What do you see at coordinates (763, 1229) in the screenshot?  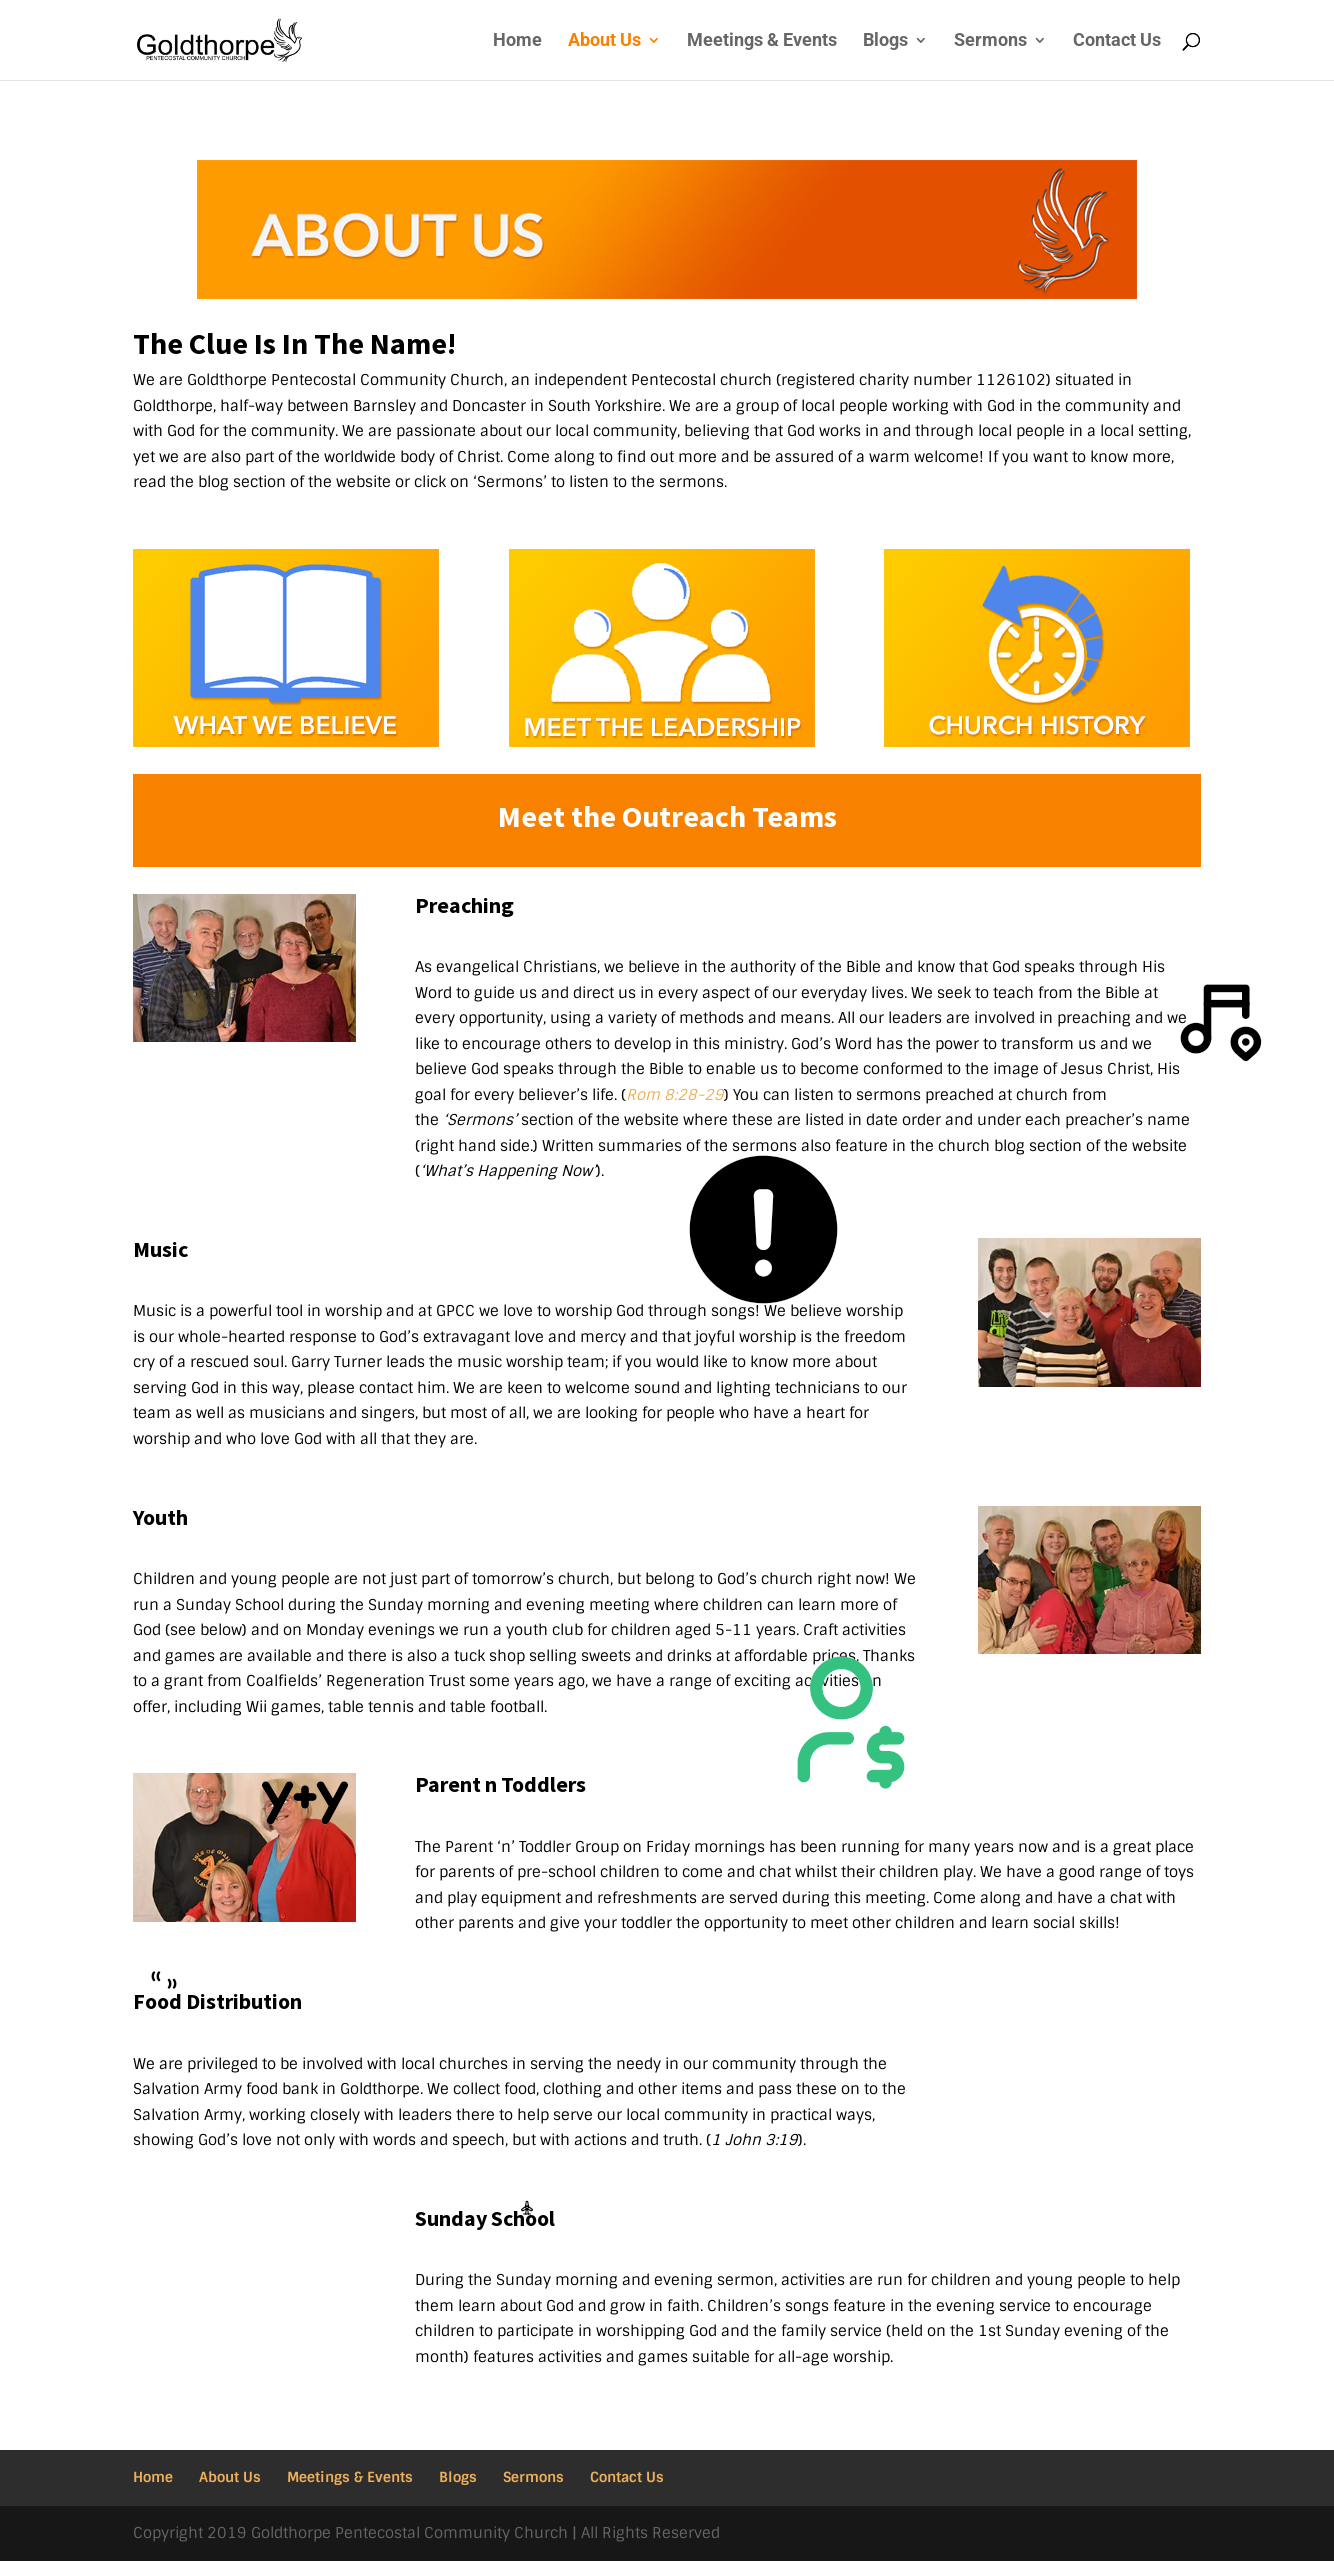 I see `indicates a warning or alert that needs attention` at bounding box center [763, 1229].